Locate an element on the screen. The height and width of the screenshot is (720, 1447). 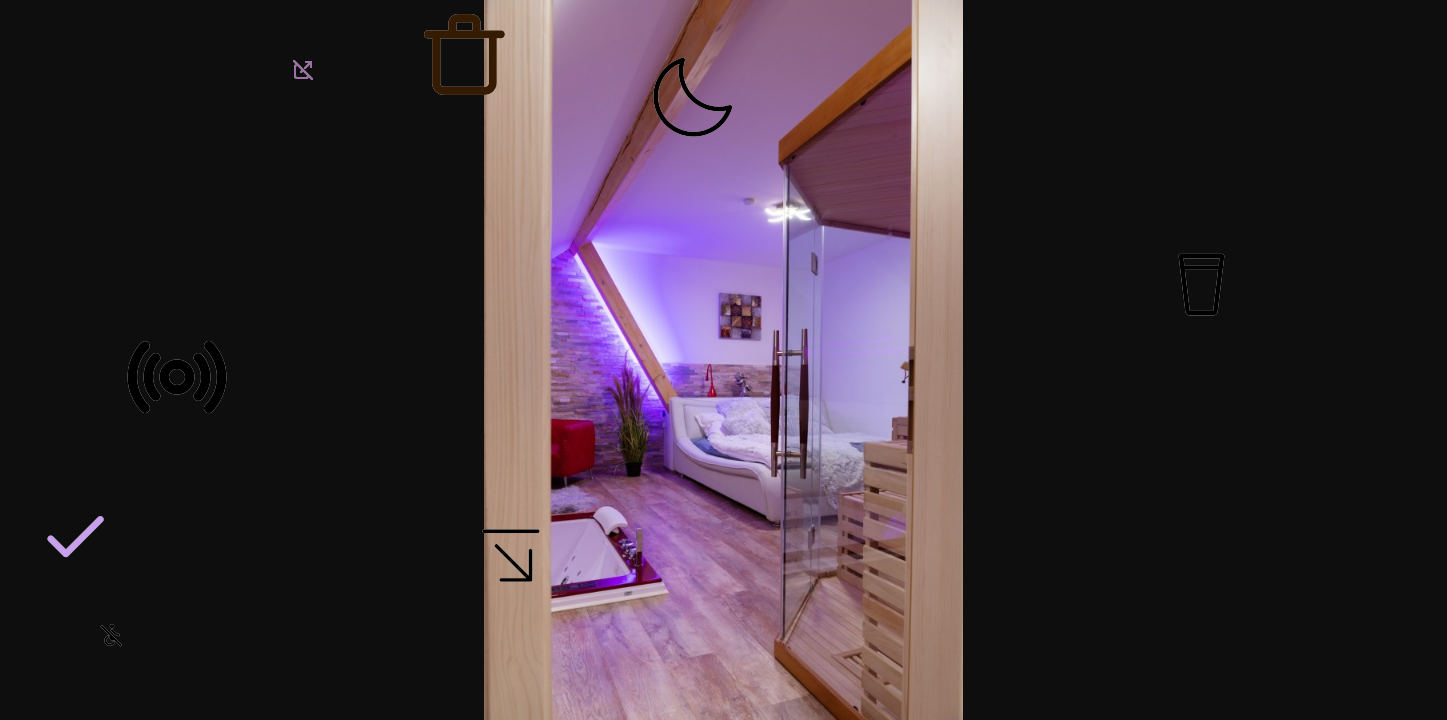
delete this item is located at coordinates (464, 54).